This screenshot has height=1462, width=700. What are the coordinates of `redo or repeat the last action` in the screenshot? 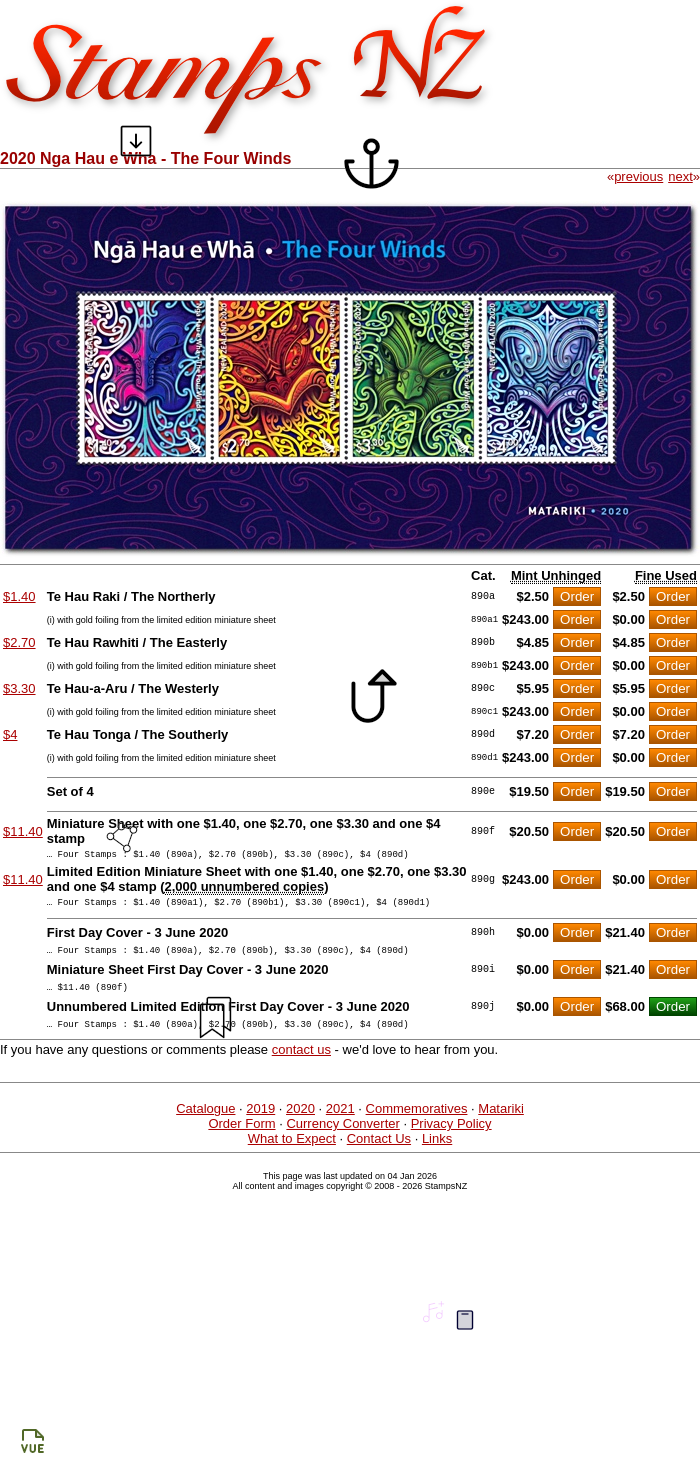 It's located at (372, 696).